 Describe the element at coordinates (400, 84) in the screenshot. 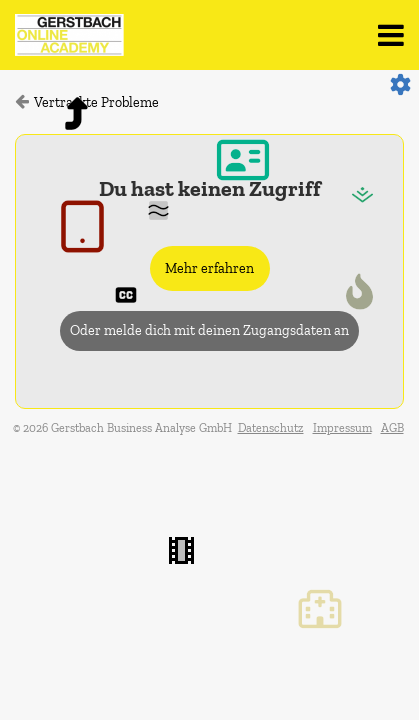

I see `access settings or preferences` at that location.